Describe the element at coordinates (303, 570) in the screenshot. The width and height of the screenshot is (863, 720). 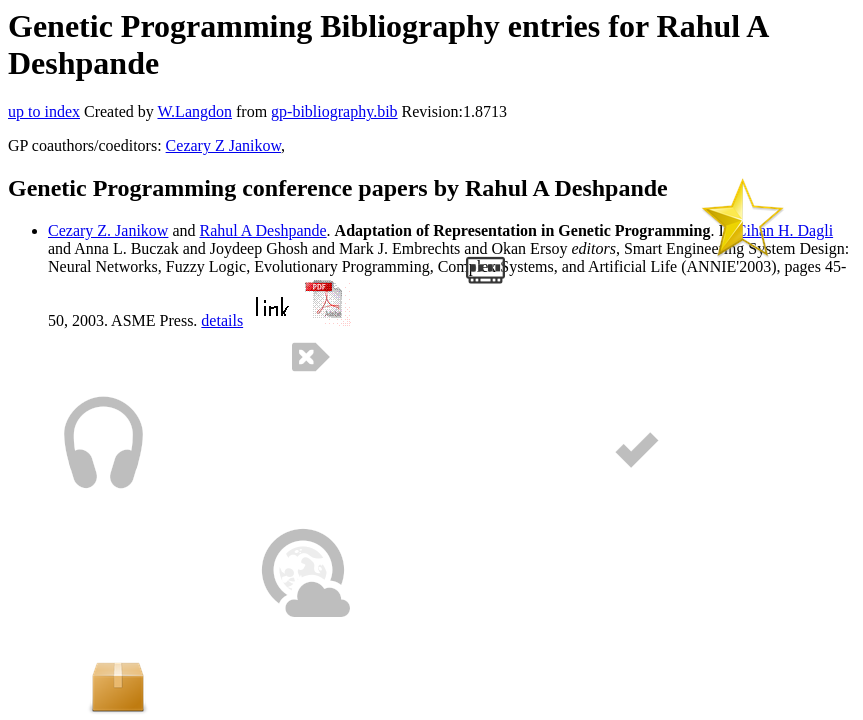
I see `indicates partly cloudy night weather conditions` at that location.